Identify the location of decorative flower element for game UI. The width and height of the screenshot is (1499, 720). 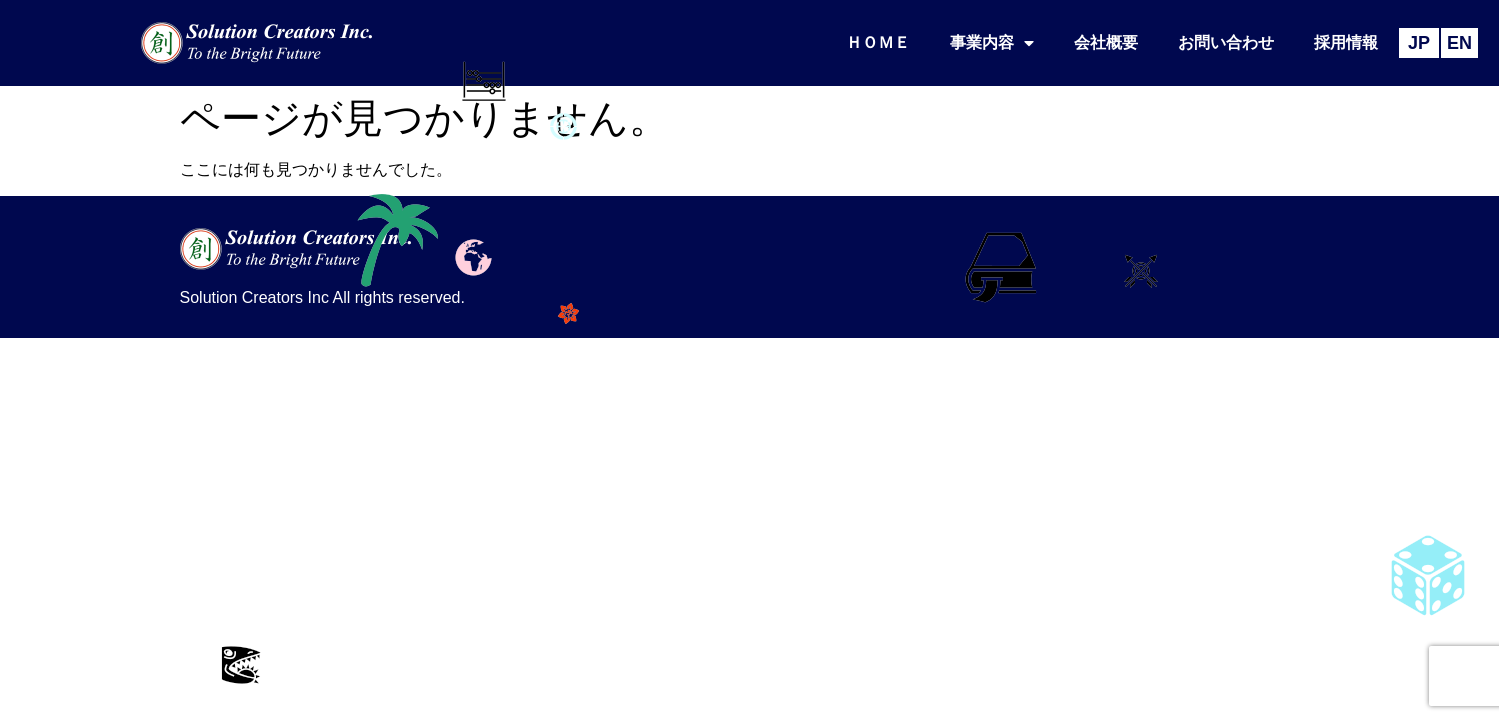
(568, 313).